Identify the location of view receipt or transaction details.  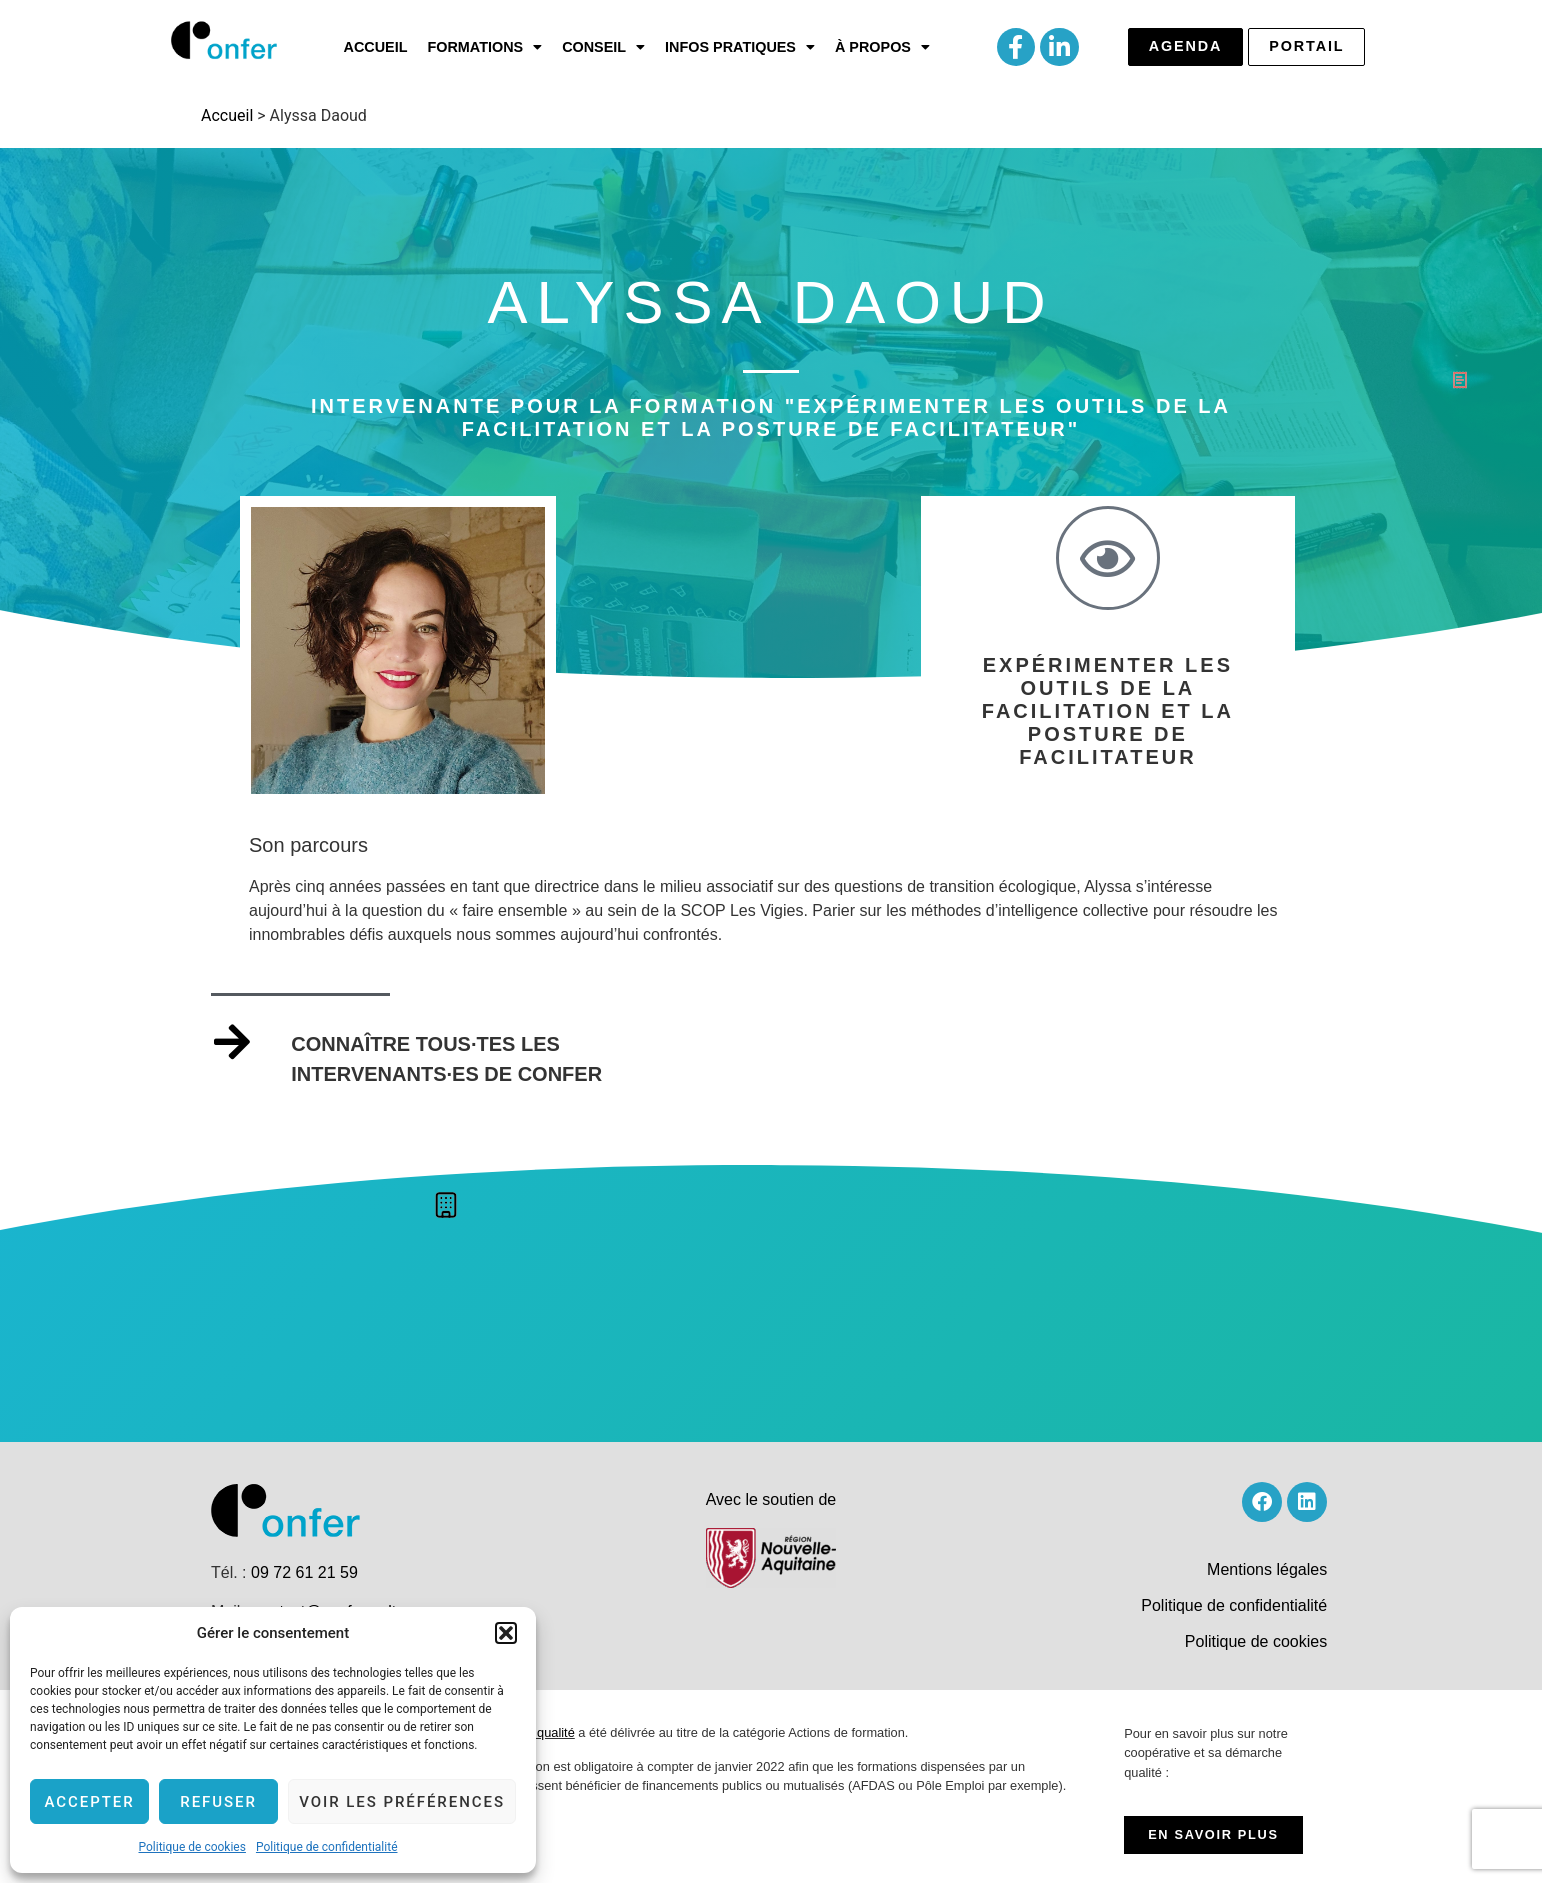
(1460, 380).